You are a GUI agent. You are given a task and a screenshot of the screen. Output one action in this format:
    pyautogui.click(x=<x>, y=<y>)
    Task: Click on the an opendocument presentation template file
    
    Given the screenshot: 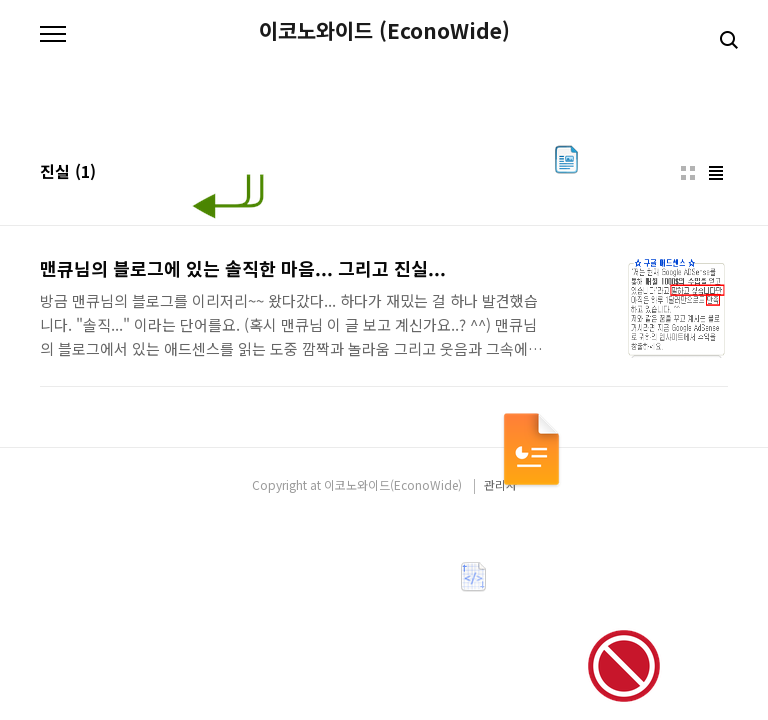 What is the action you would take?
    pyautogui.click(x=531, y=450)
    